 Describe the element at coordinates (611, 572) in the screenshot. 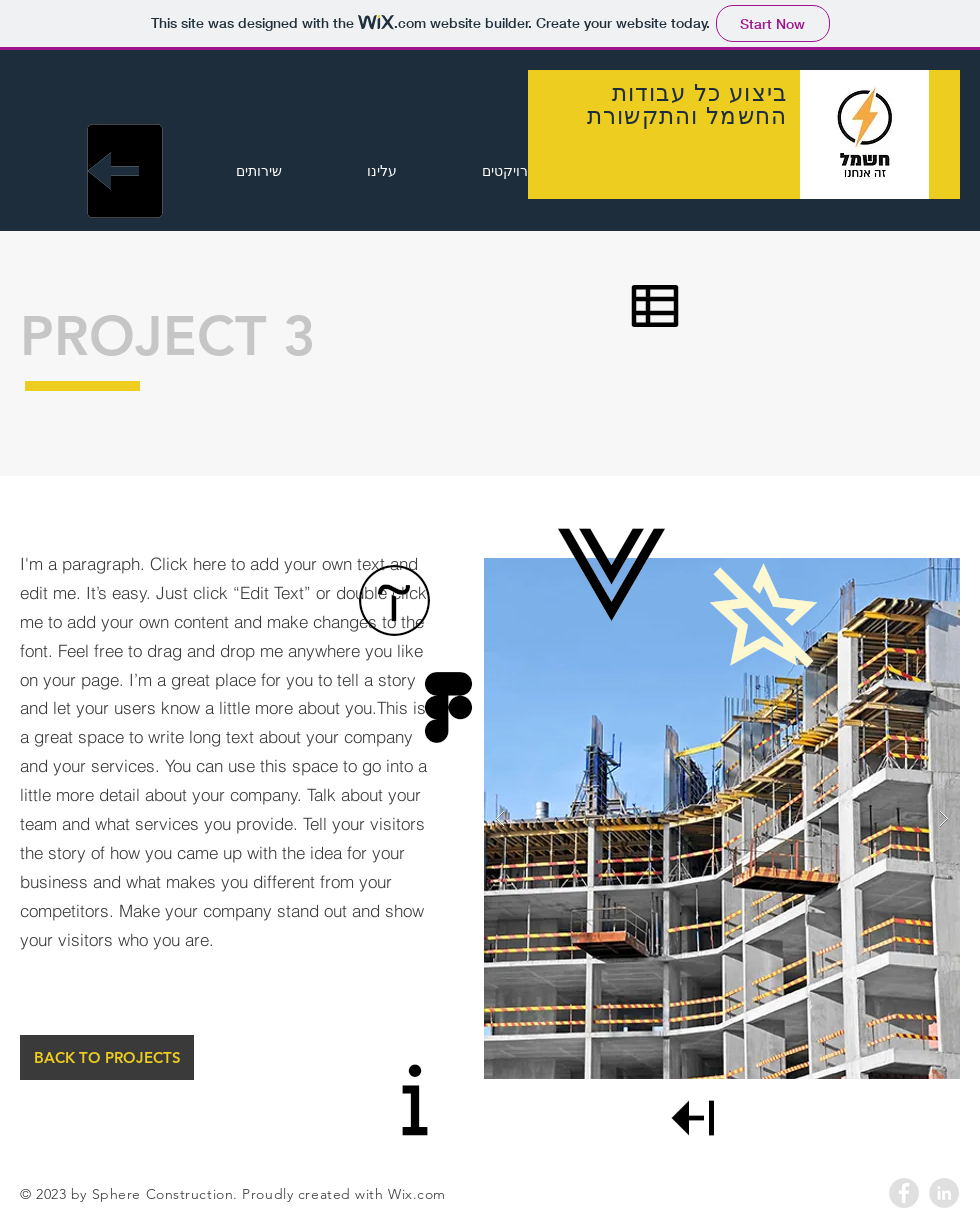

I see `vue.js framework logo` at that location.